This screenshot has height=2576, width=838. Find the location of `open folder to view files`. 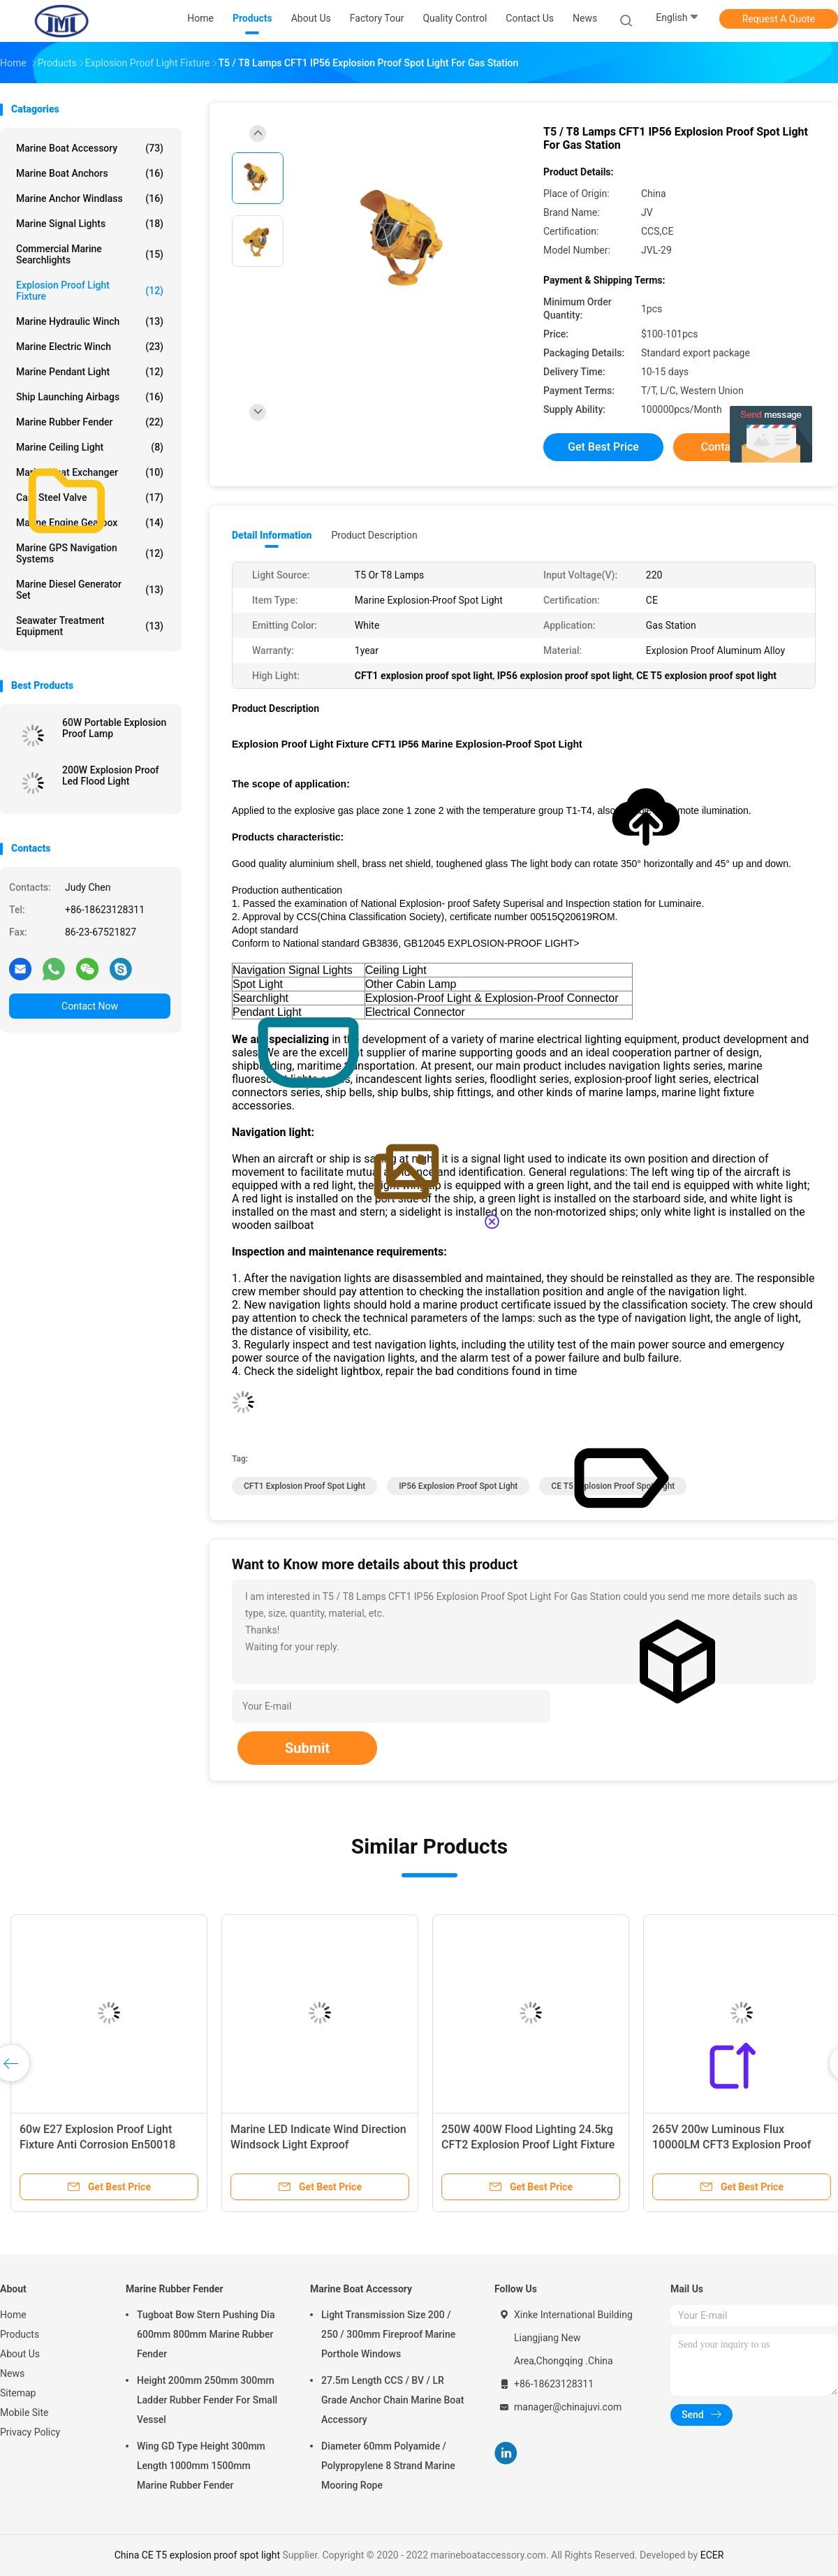

open folder to view files is located at coordinates (66, 502).